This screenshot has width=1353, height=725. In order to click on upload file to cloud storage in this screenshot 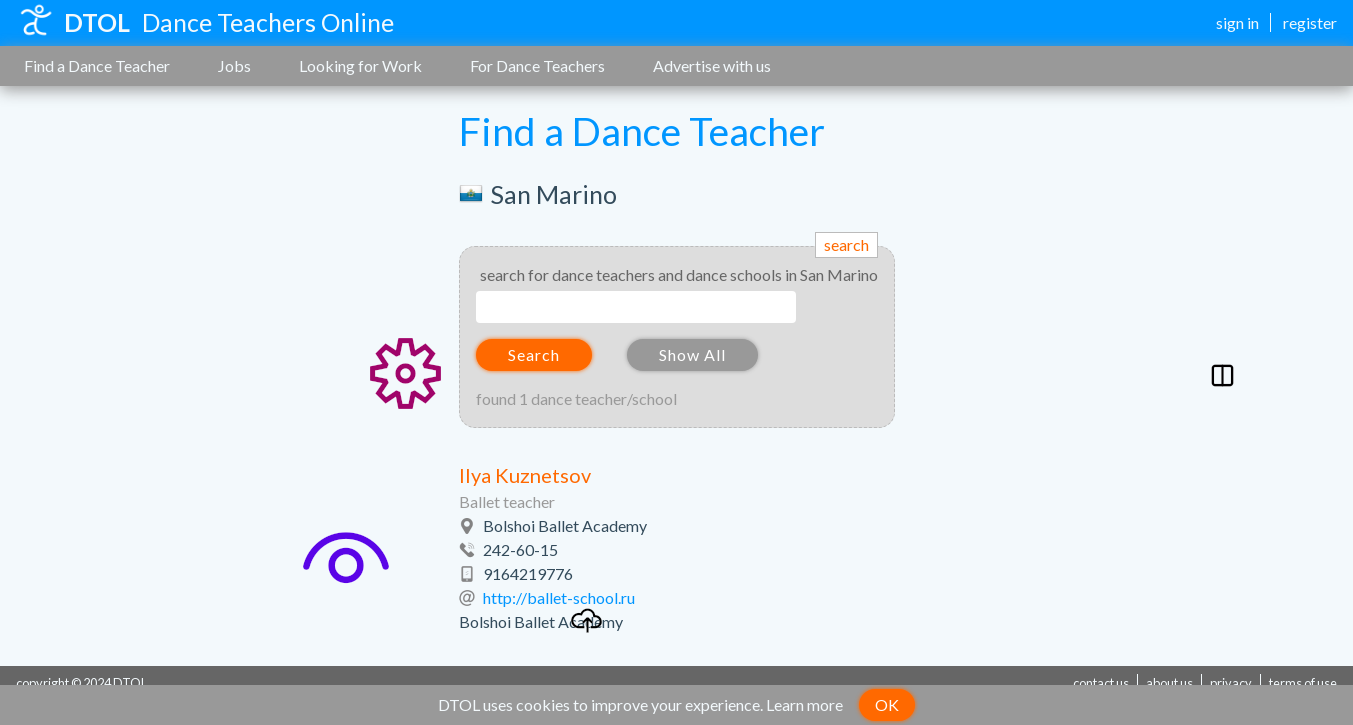, I will do `click(586, 619)`.